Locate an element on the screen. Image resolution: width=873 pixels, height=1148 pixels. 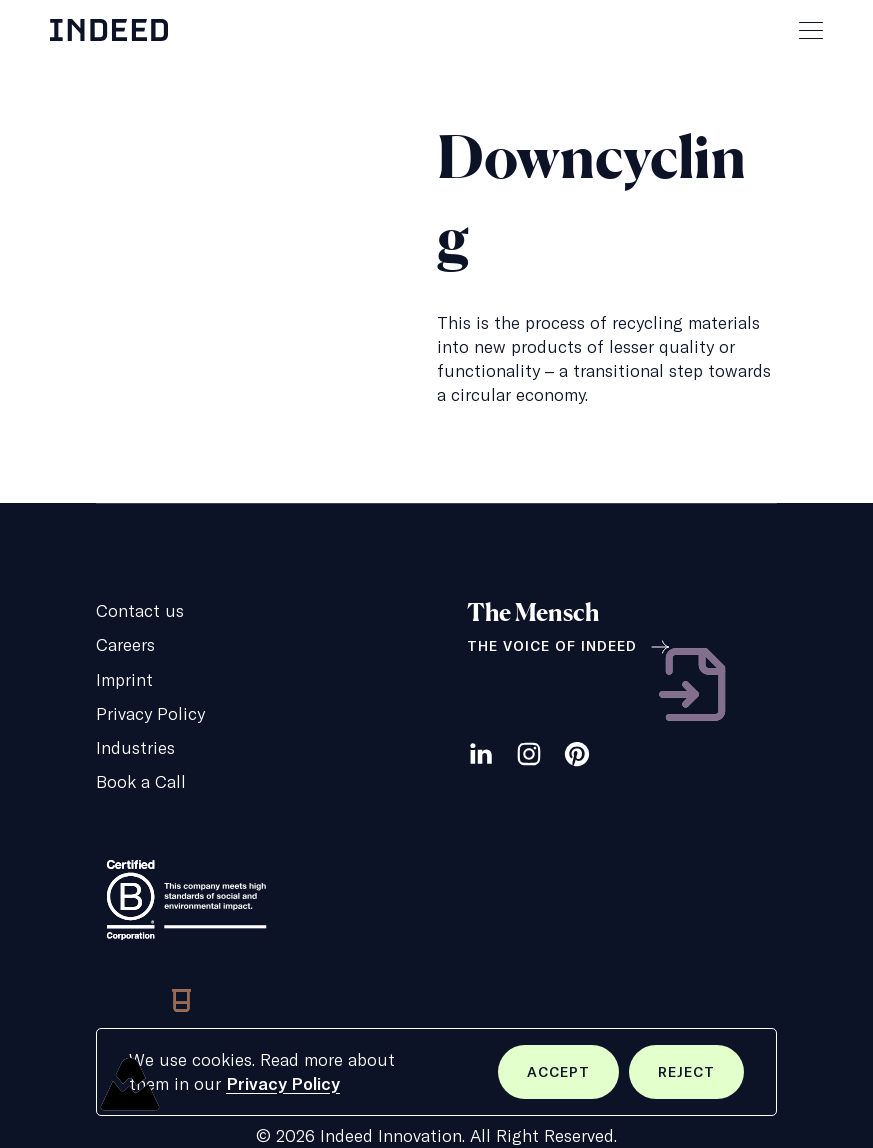
view outdoor or nature-related content is located at coordinates (130, 1084).